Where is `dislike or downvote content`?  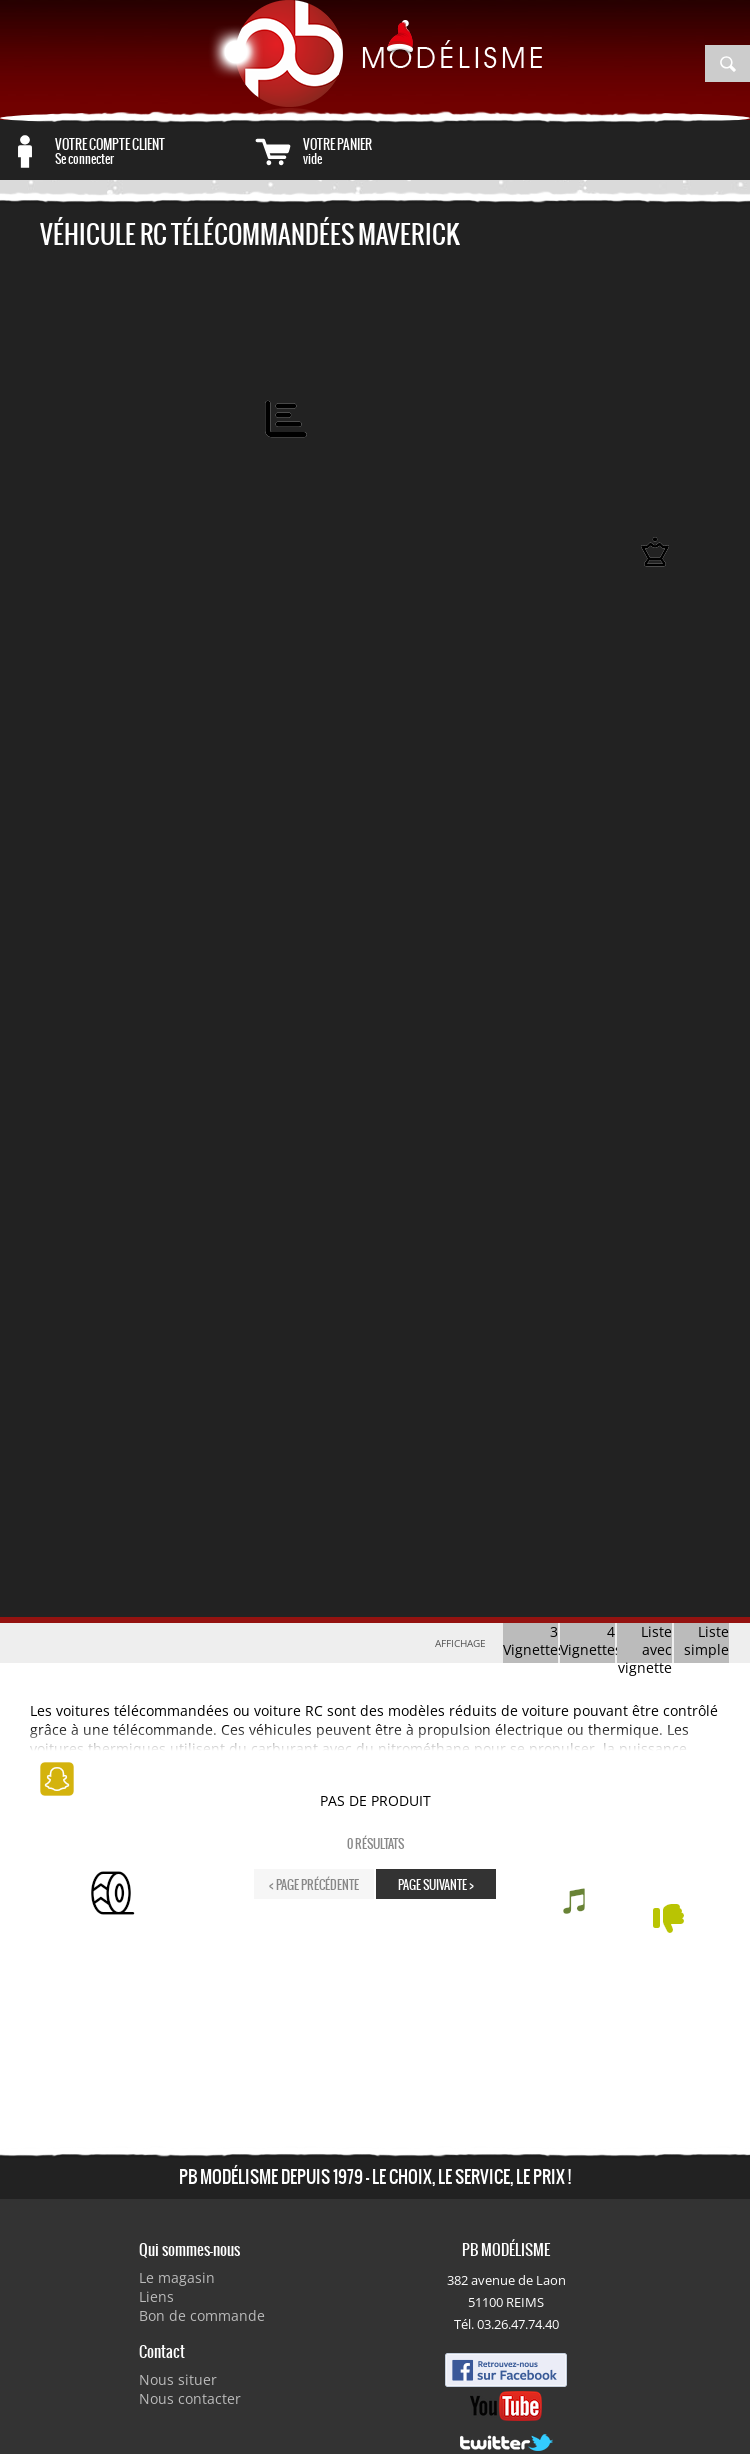
dislike or downvote content is located at coordinates (669, 1918).